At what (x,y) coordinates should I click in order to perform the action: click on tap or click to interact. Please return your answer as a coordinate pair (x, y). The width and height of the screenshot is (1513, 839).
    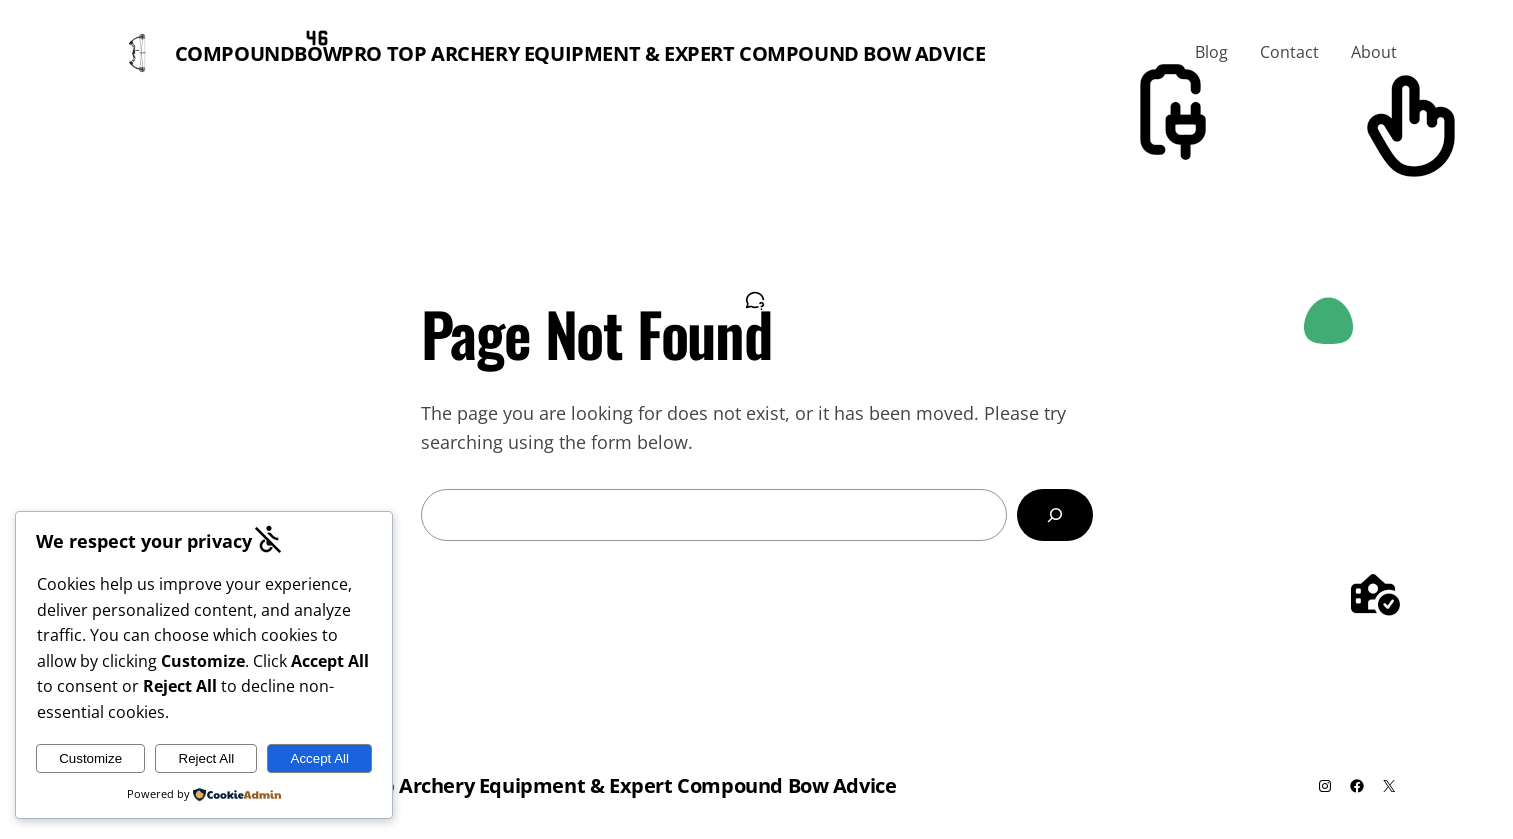
    Looking at the image, I should click on (1411, 126).